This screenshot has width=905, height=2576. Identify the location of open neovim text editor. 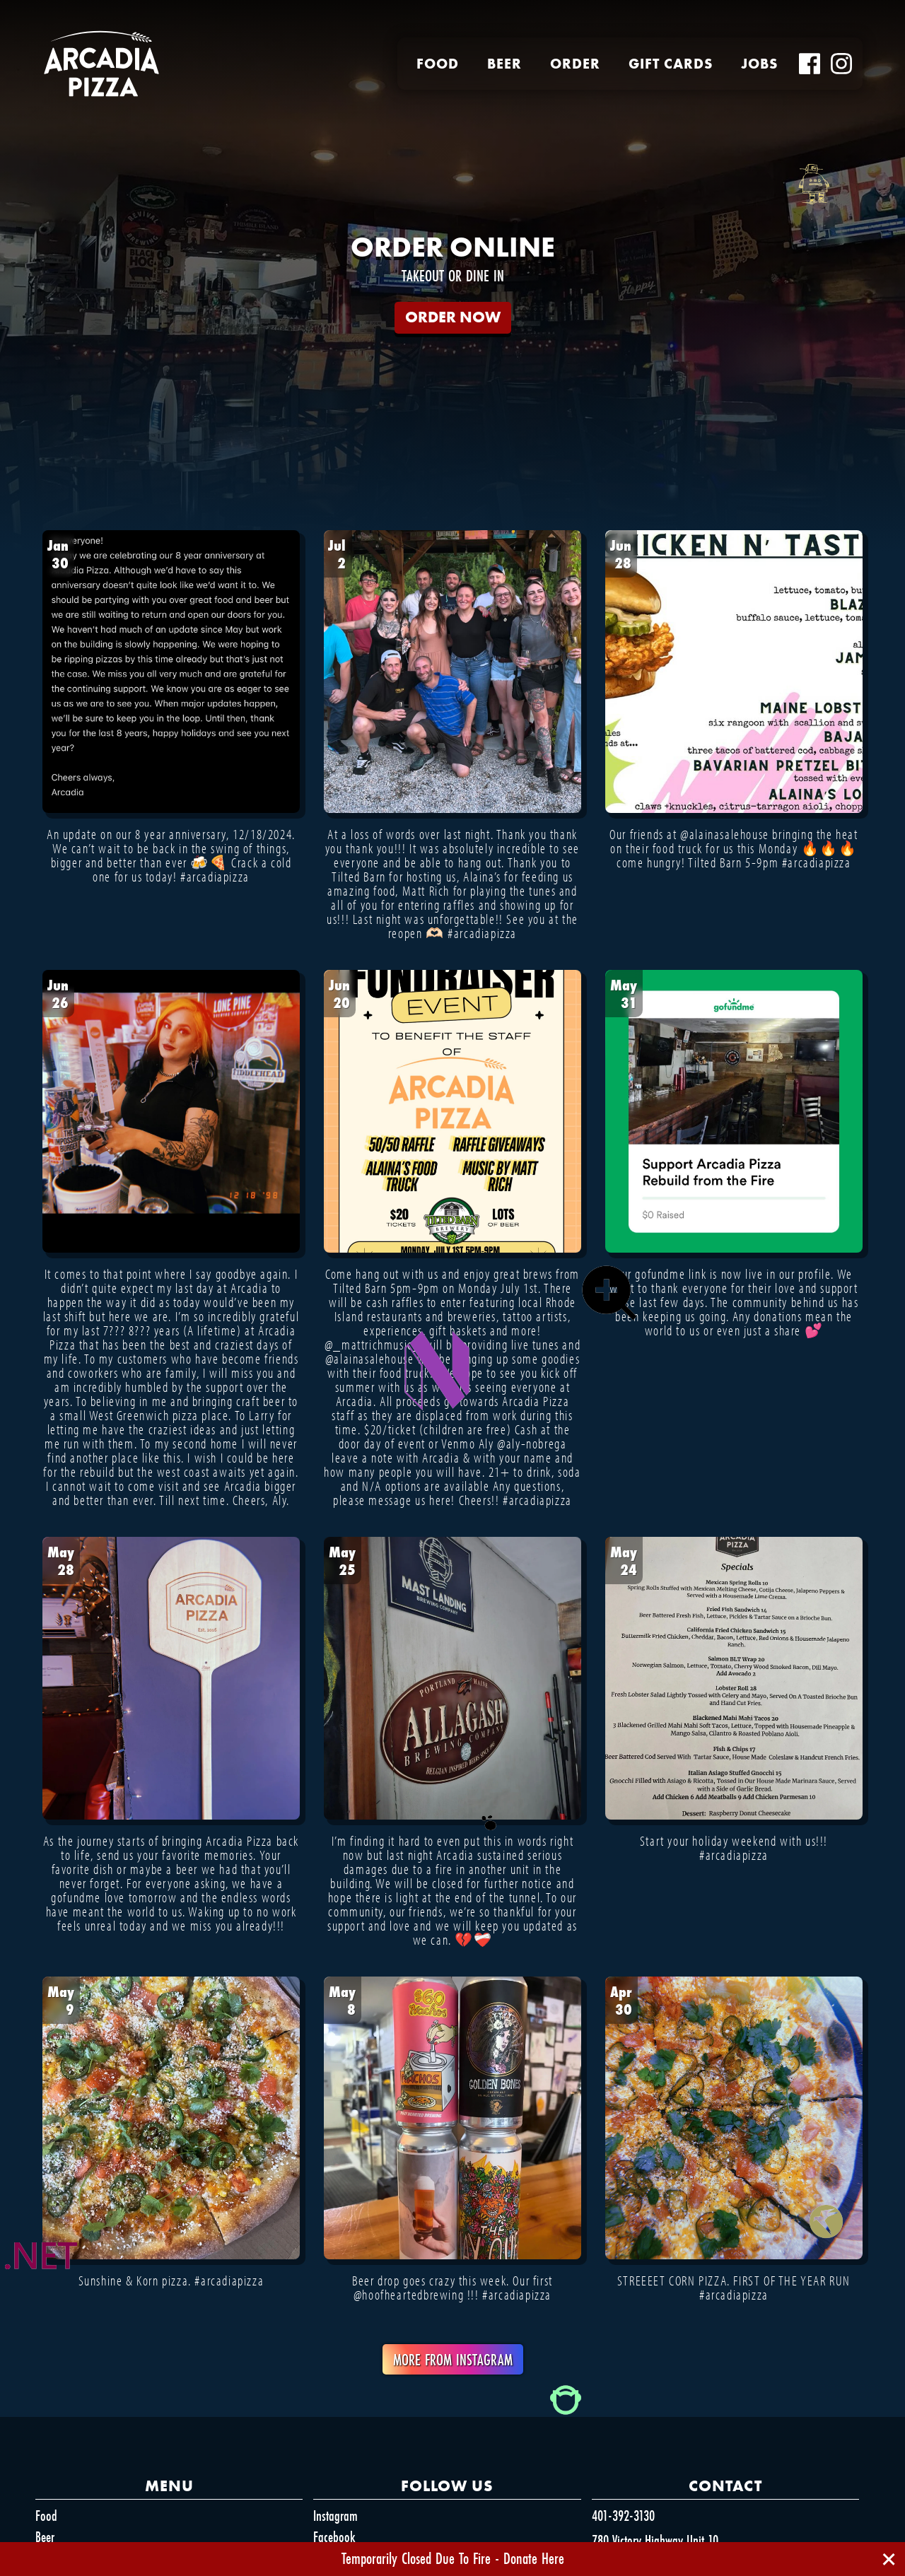
(437, 1371).